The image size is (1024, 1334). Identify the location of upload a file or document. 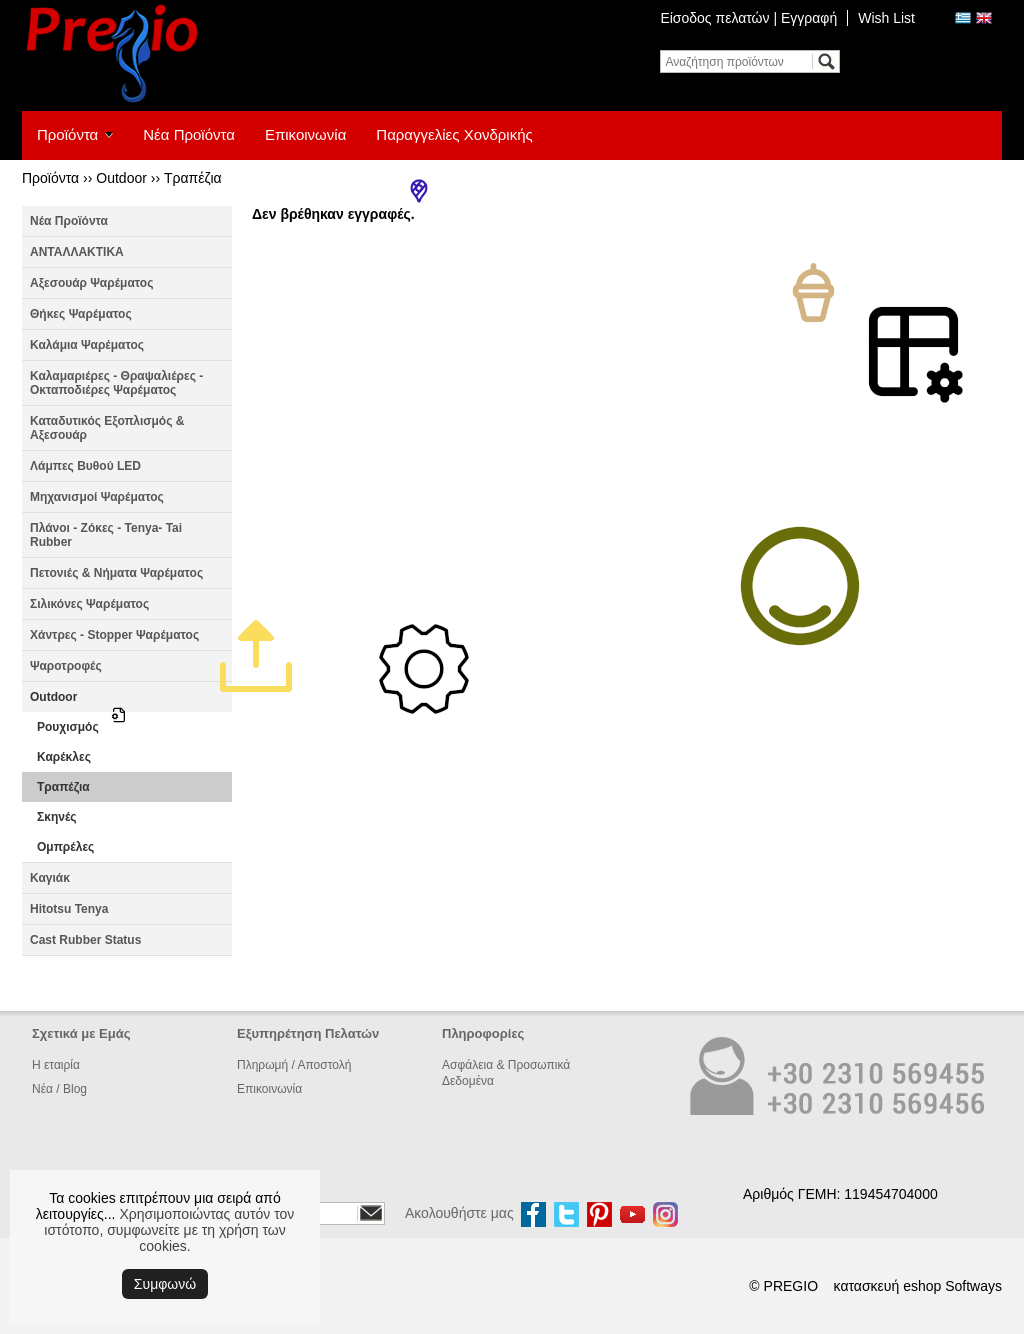
(256, 659).